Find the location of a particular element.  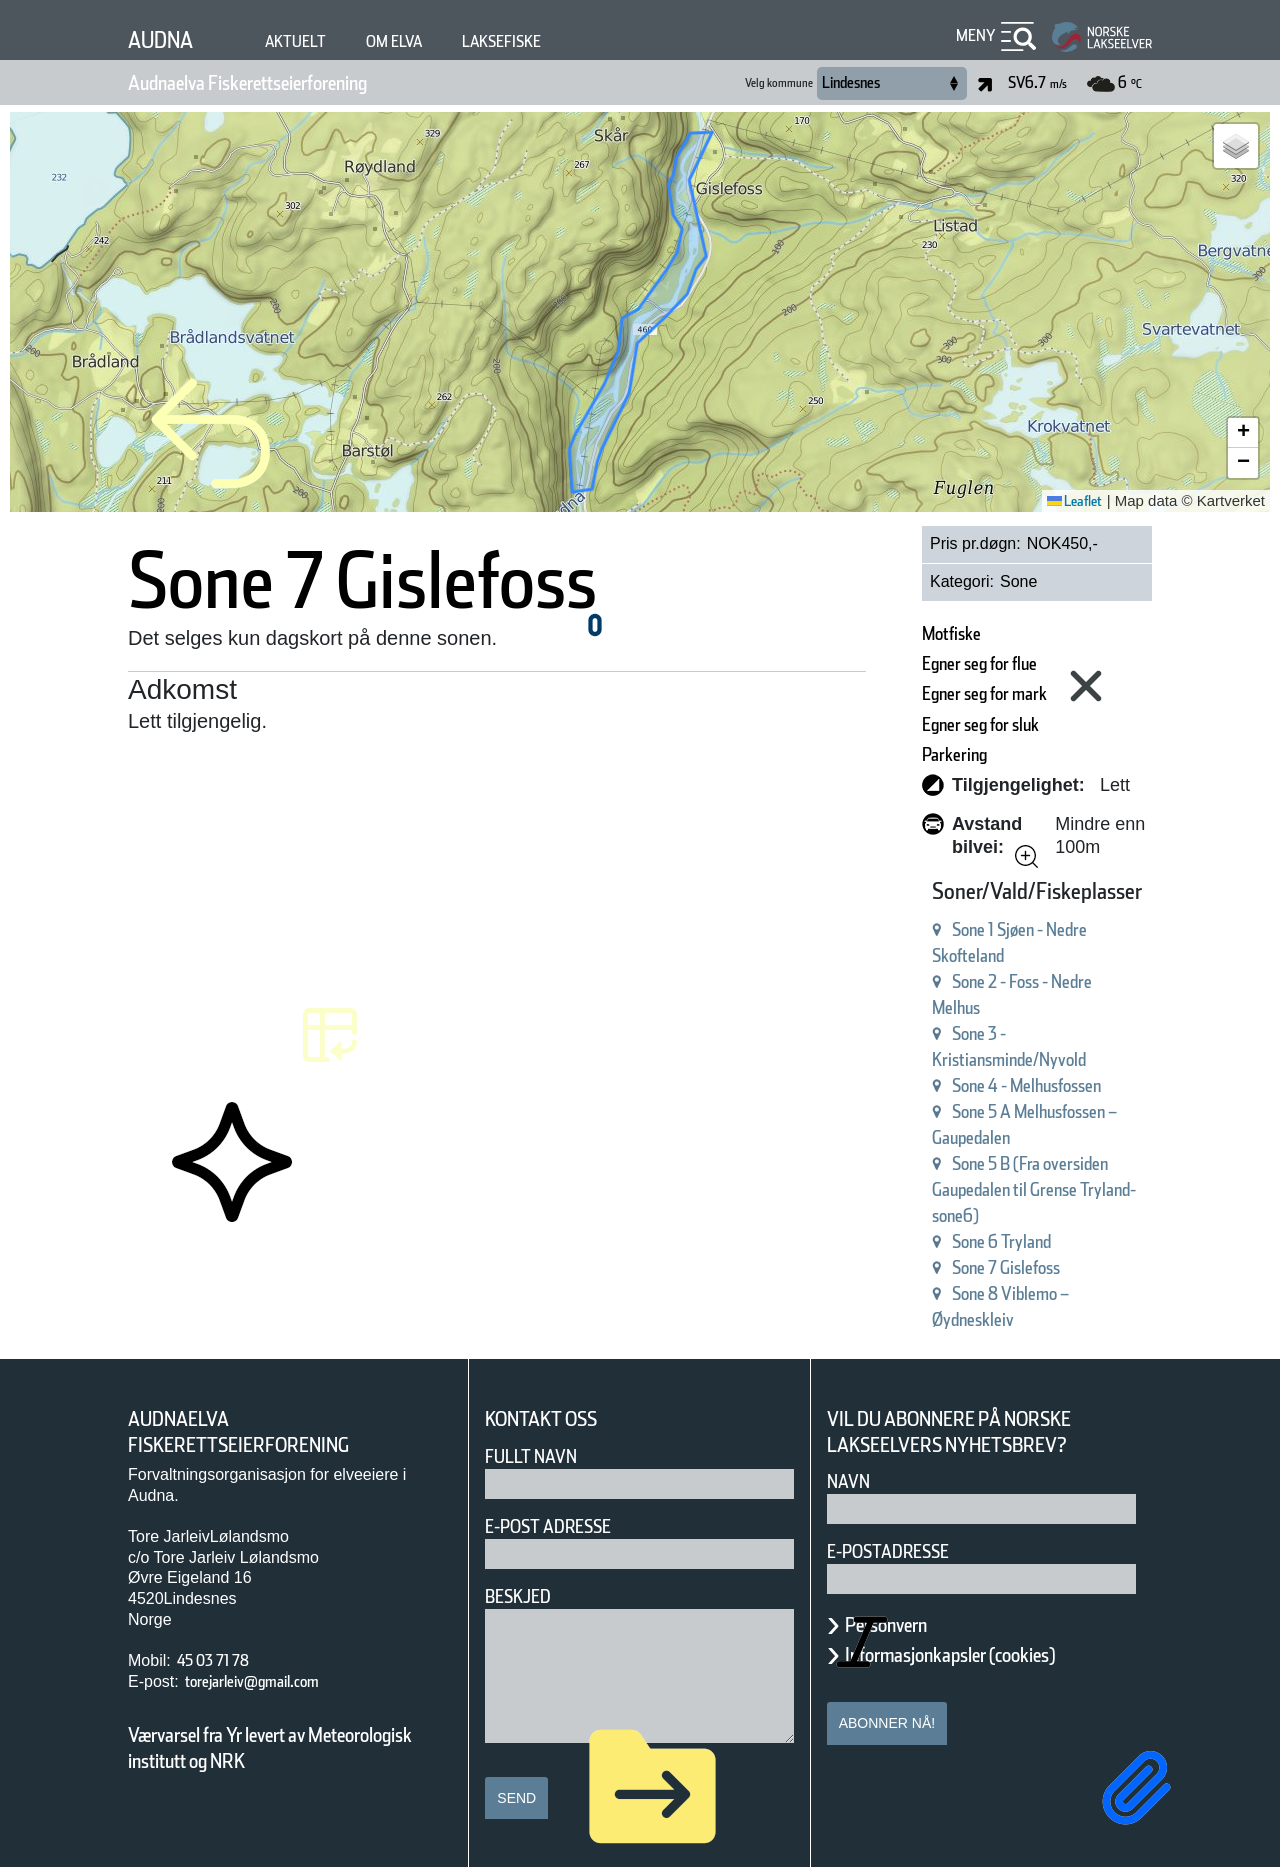

attach a file to your message is located at coordinates (1135, 1786).